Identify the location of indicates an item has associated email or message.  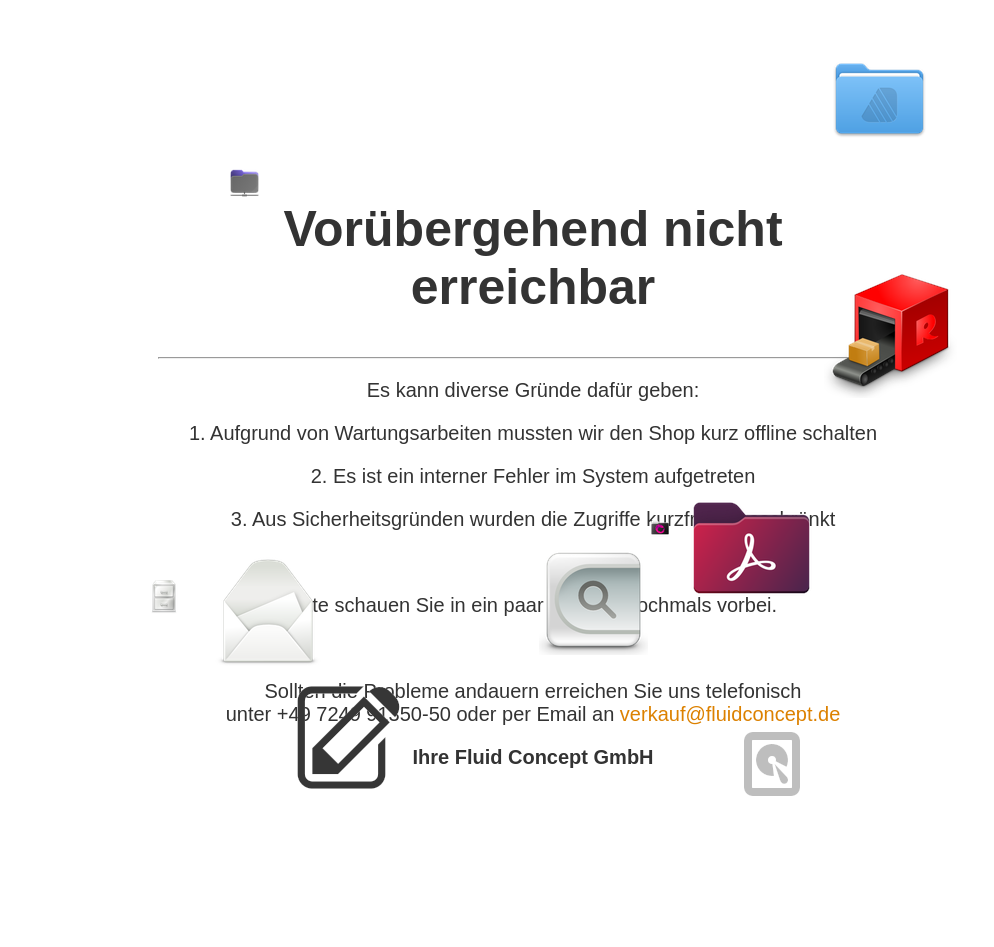
(268, 613).